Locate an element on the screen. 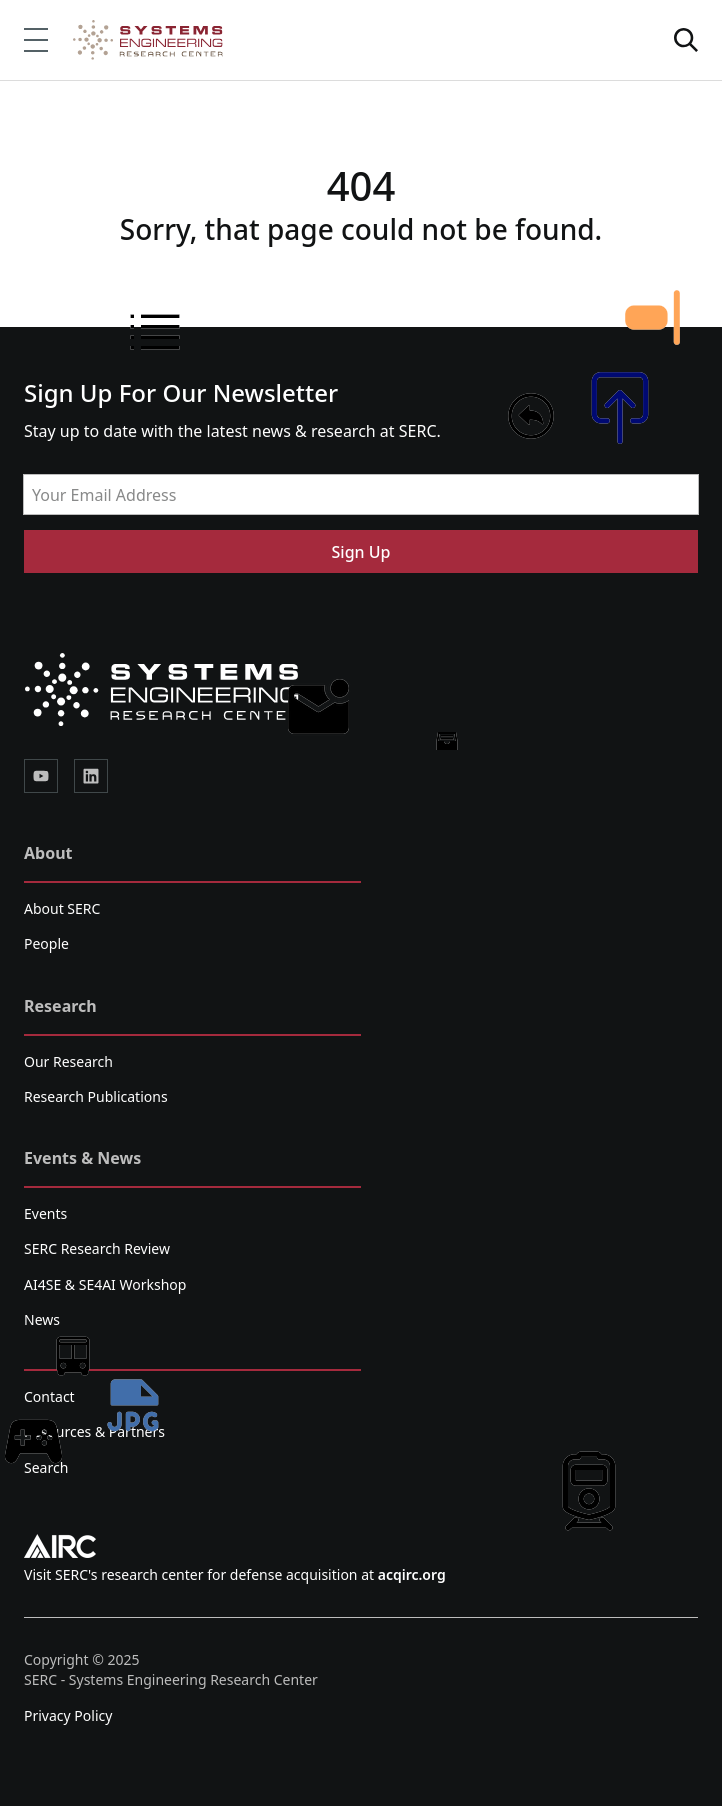 Image resolution: width=722 pixels, height=1806 pixels. undo the last action is located at coordinates (531, 416).